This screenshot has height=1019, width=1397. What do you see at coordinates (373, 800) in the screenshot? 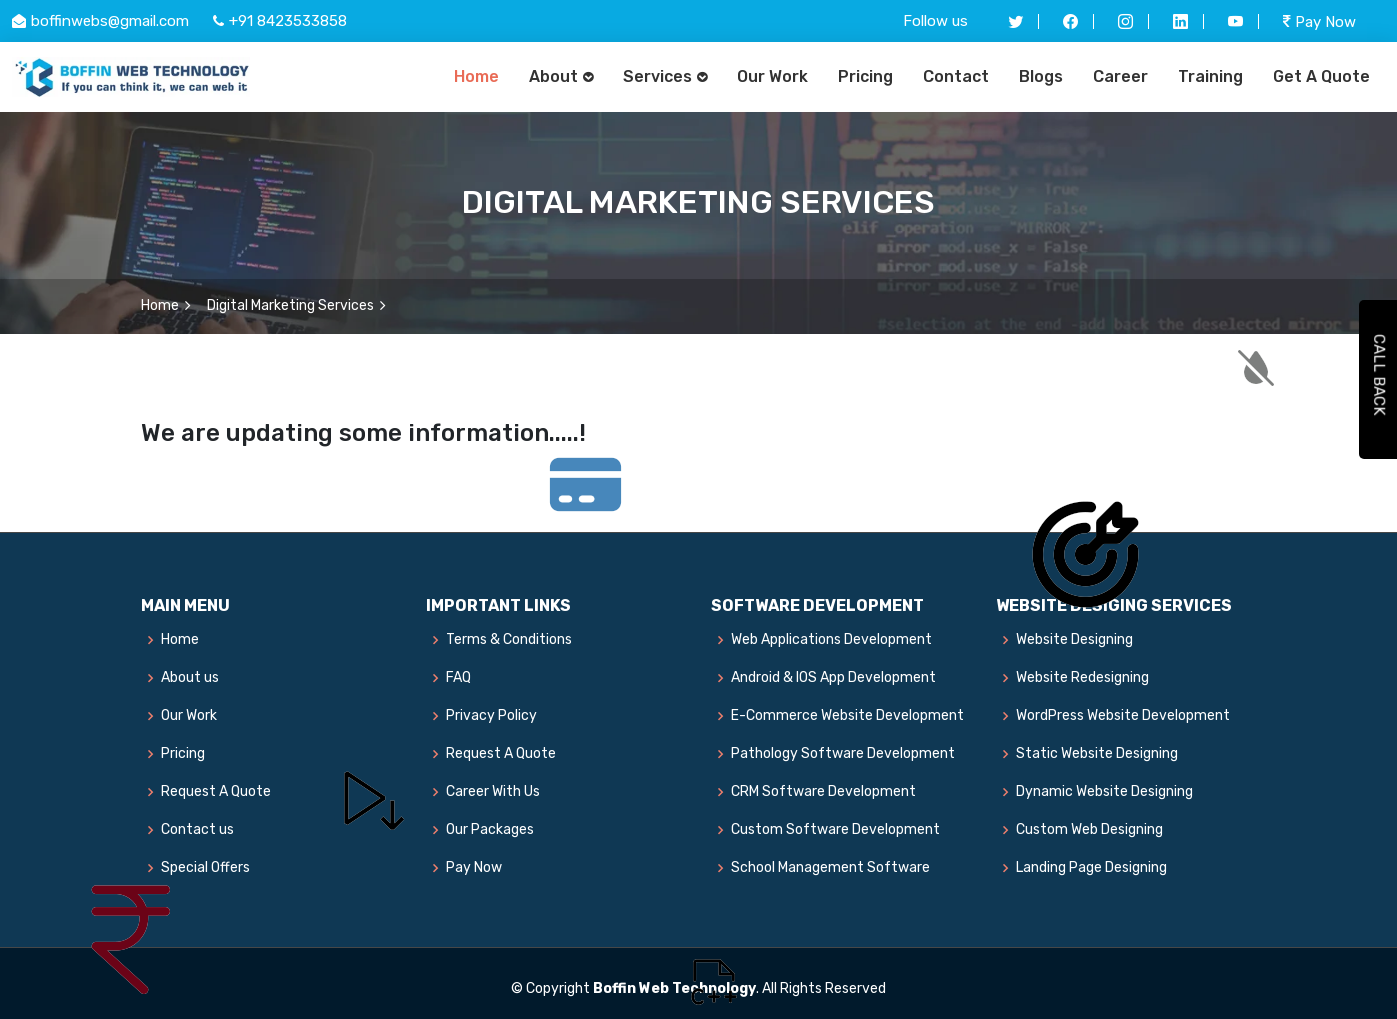
I see `run code below current selection` at bounding box center [373, 800].